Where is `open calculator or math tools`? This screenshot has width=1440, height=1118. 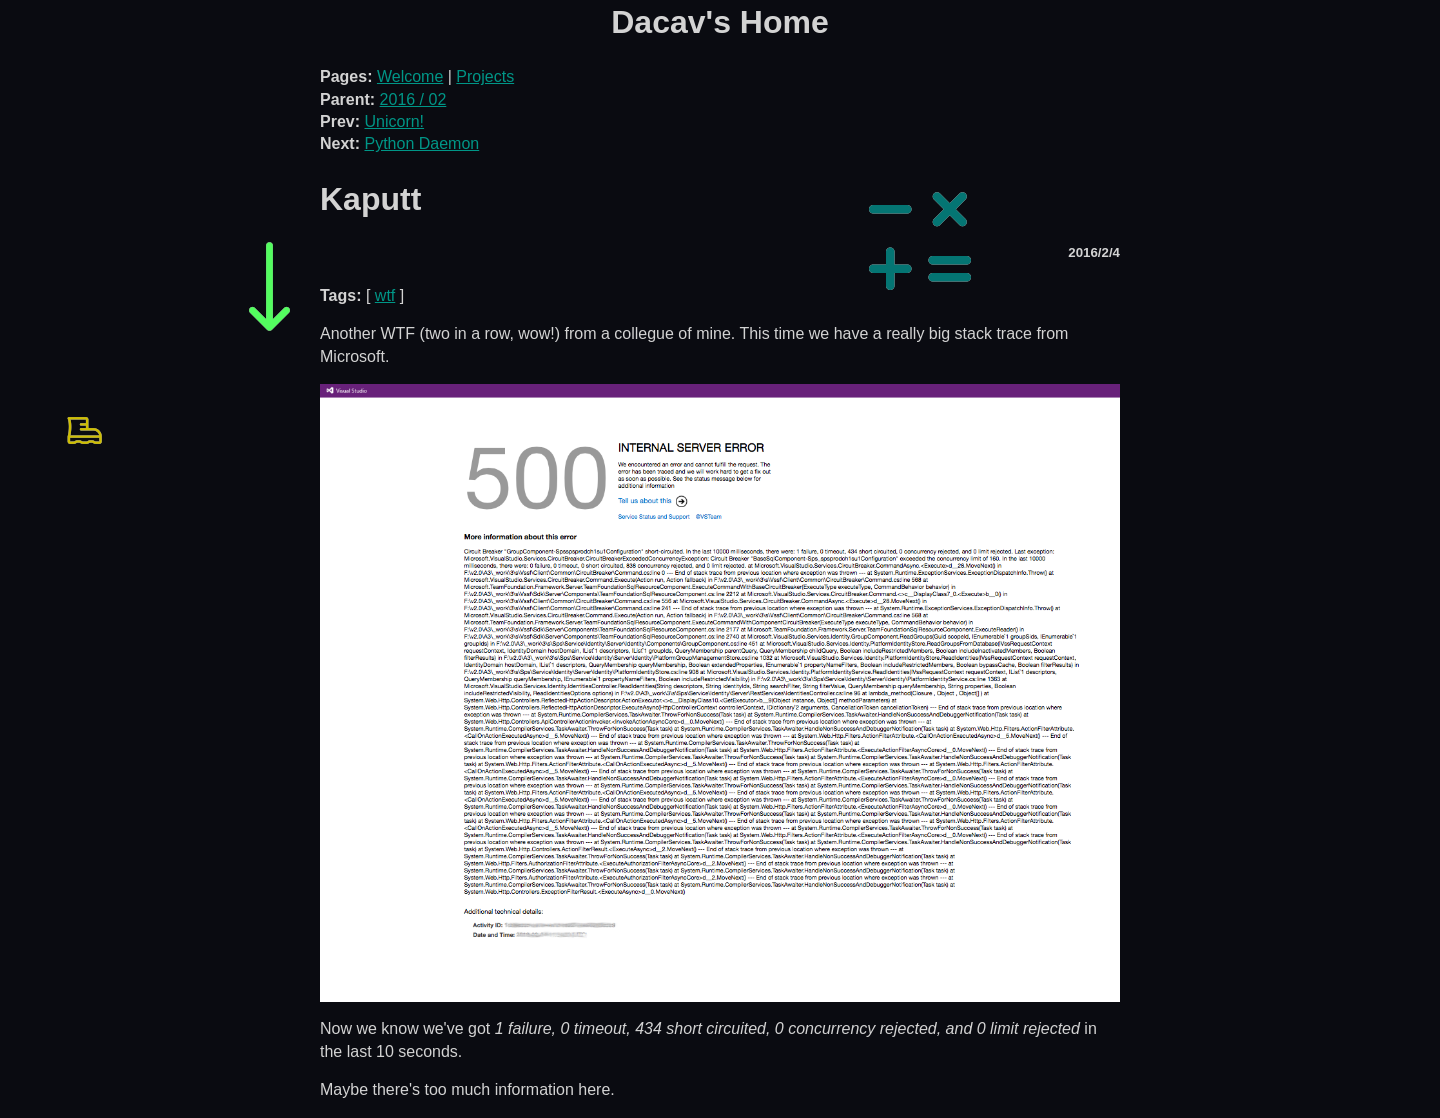 open calculator or math tools is located at coordinates (920, 239).